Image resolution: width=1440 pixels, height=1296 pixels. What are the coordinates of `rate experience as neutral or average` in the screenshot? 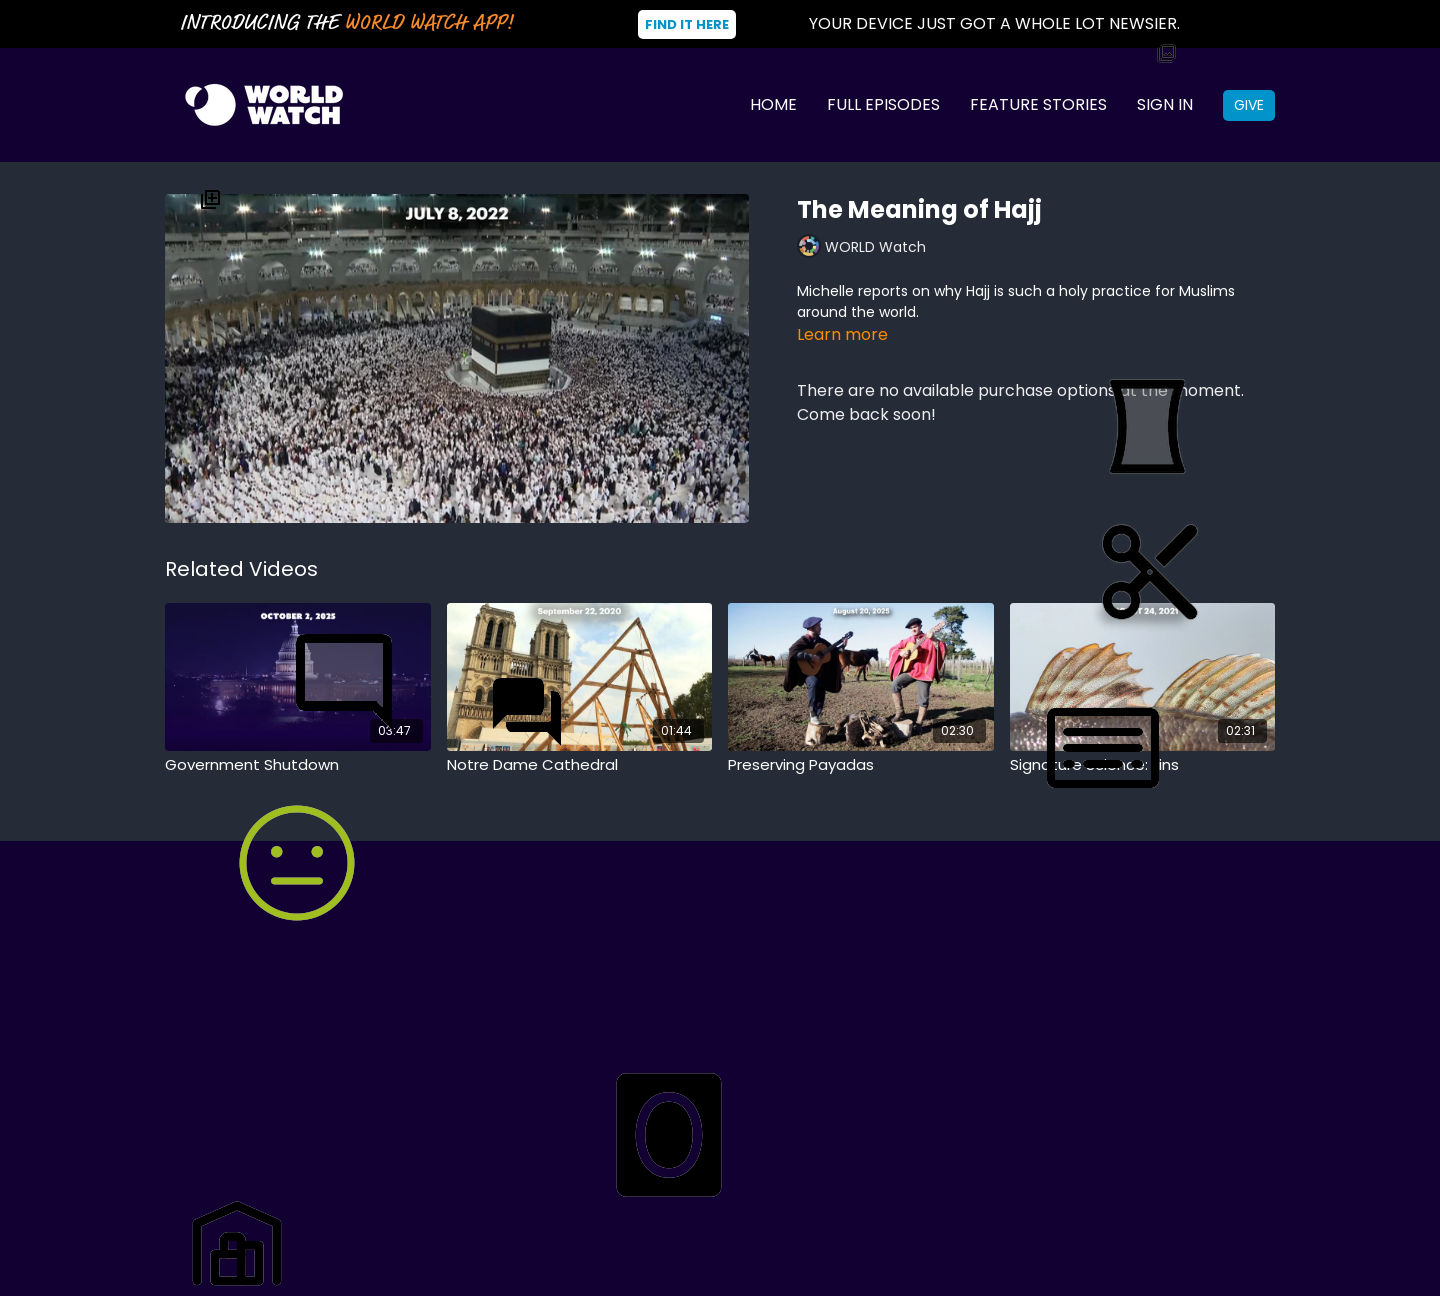 It's located at (297, 863).